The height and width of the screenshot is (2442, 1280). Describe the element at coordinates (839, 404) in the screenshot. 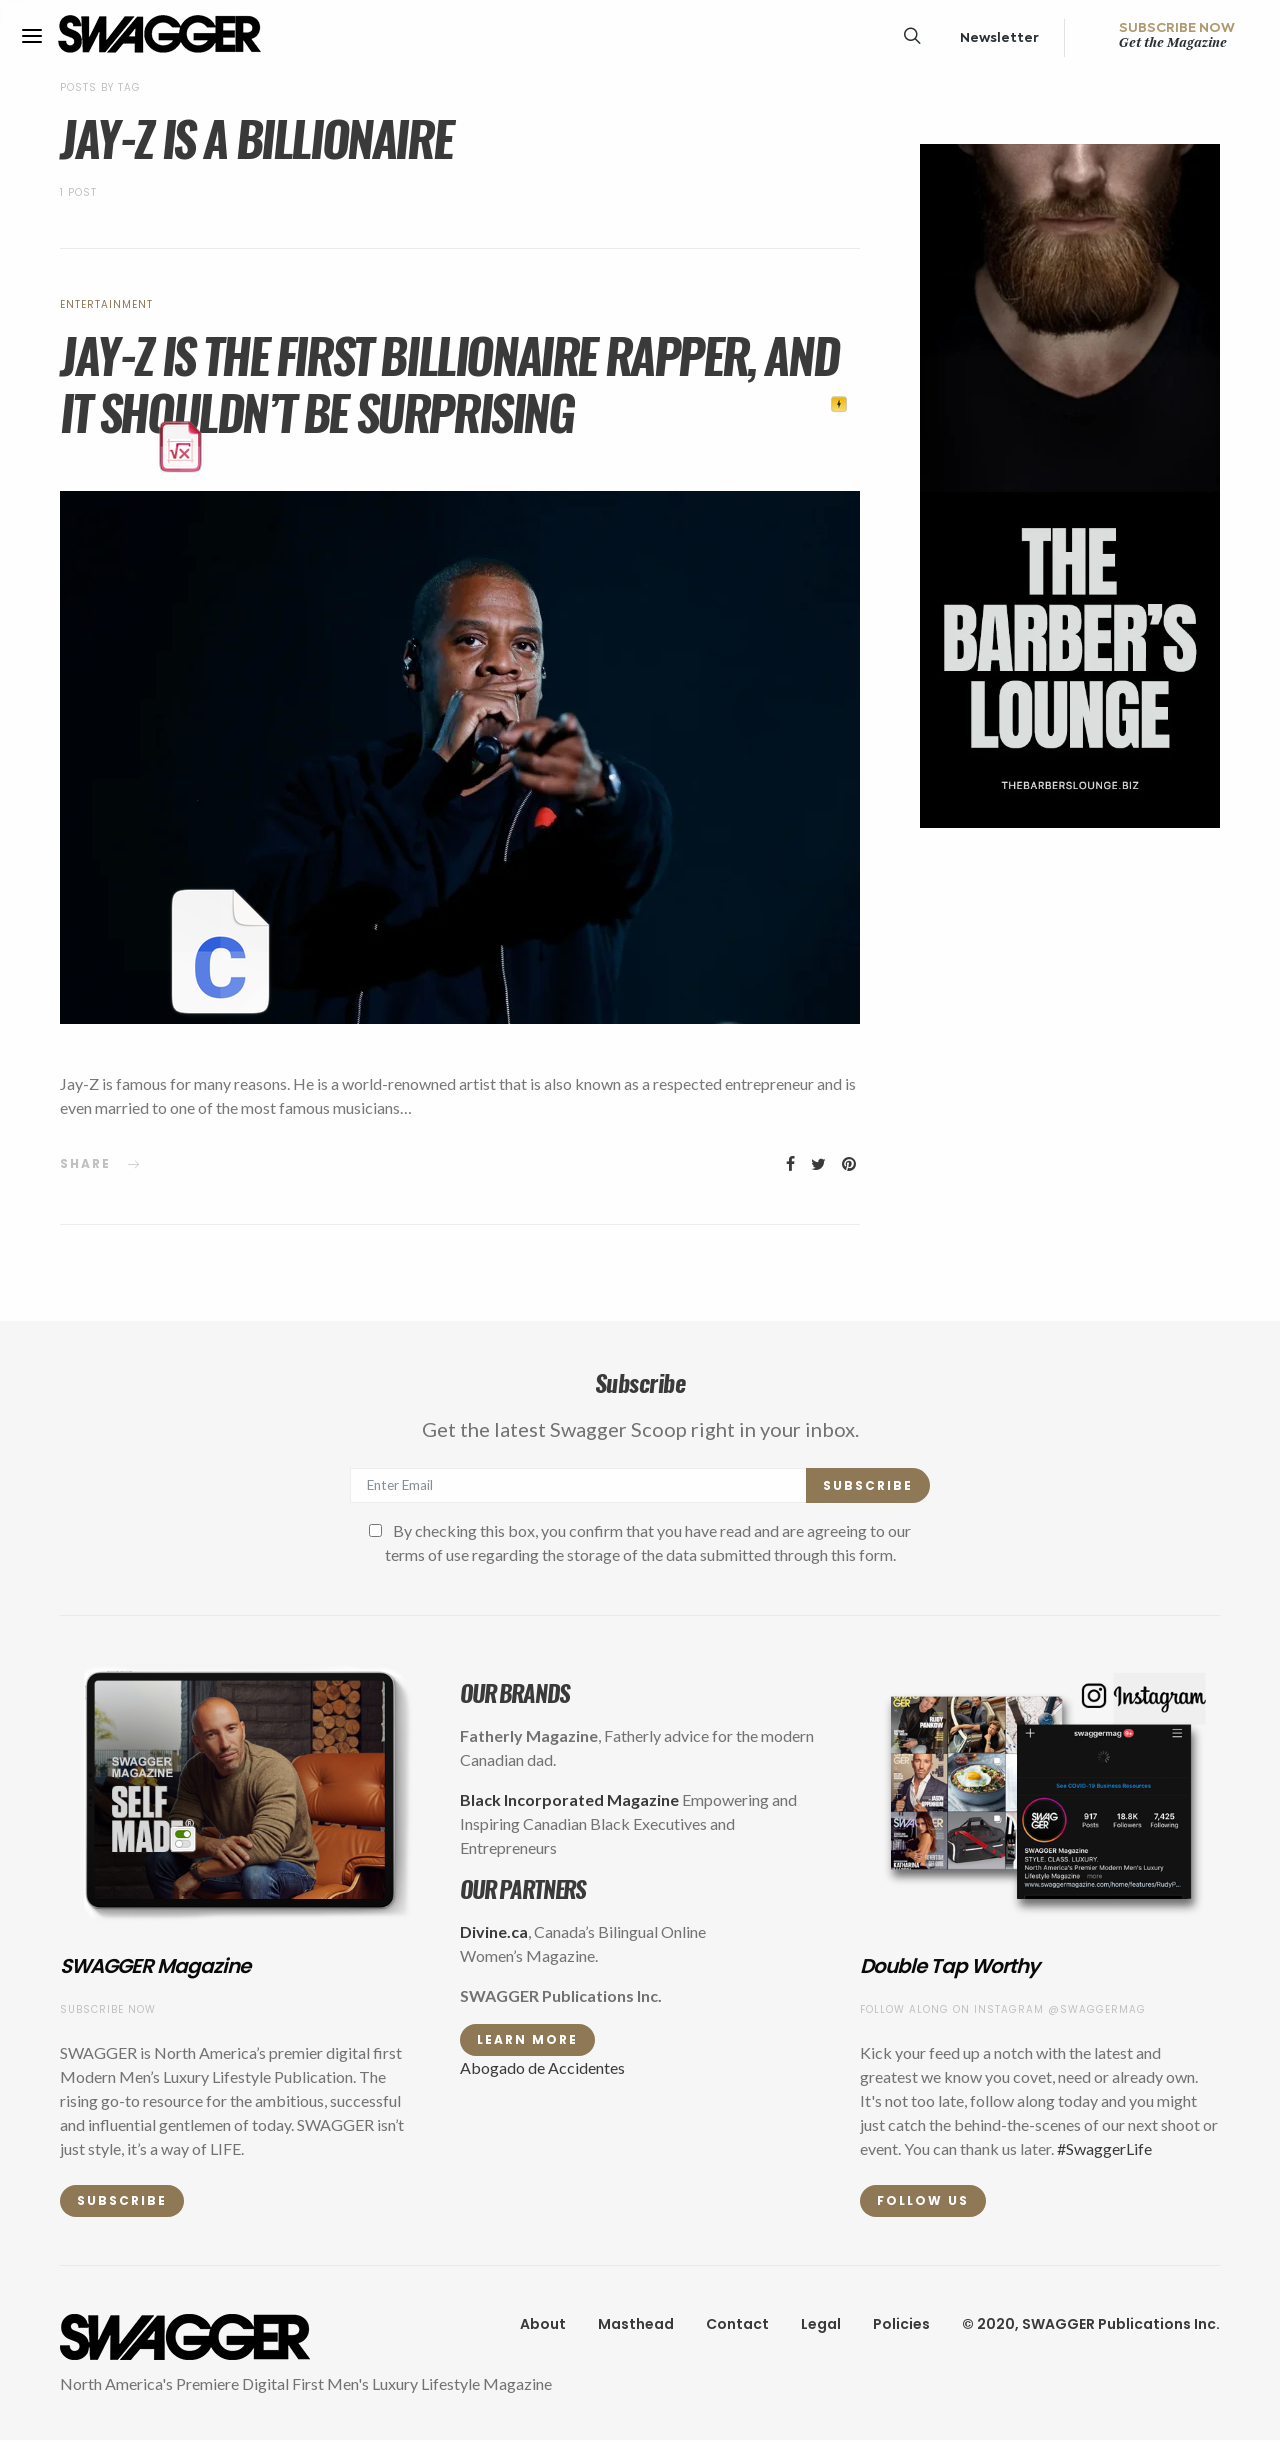

I see `access power and battery settings` at that location.